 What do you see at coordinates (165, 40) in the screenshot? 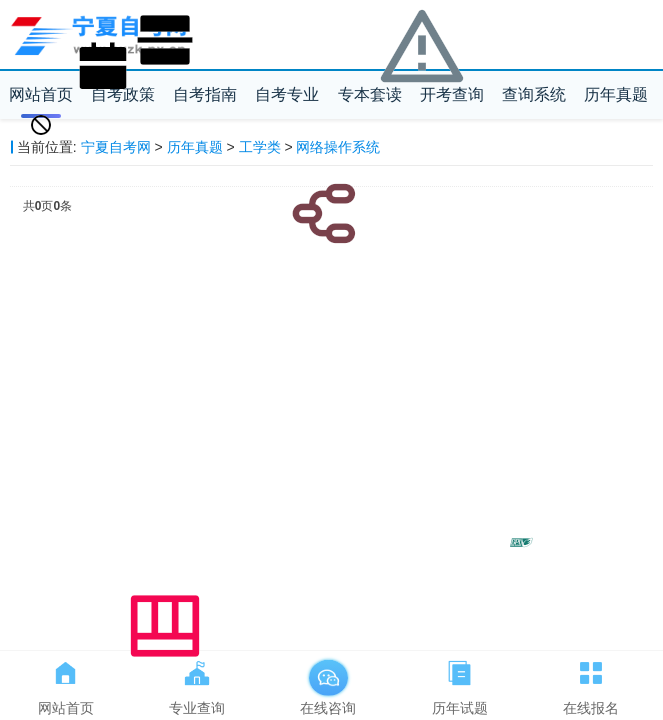
I see `scan a QR code` at bounding box center [165, 40].